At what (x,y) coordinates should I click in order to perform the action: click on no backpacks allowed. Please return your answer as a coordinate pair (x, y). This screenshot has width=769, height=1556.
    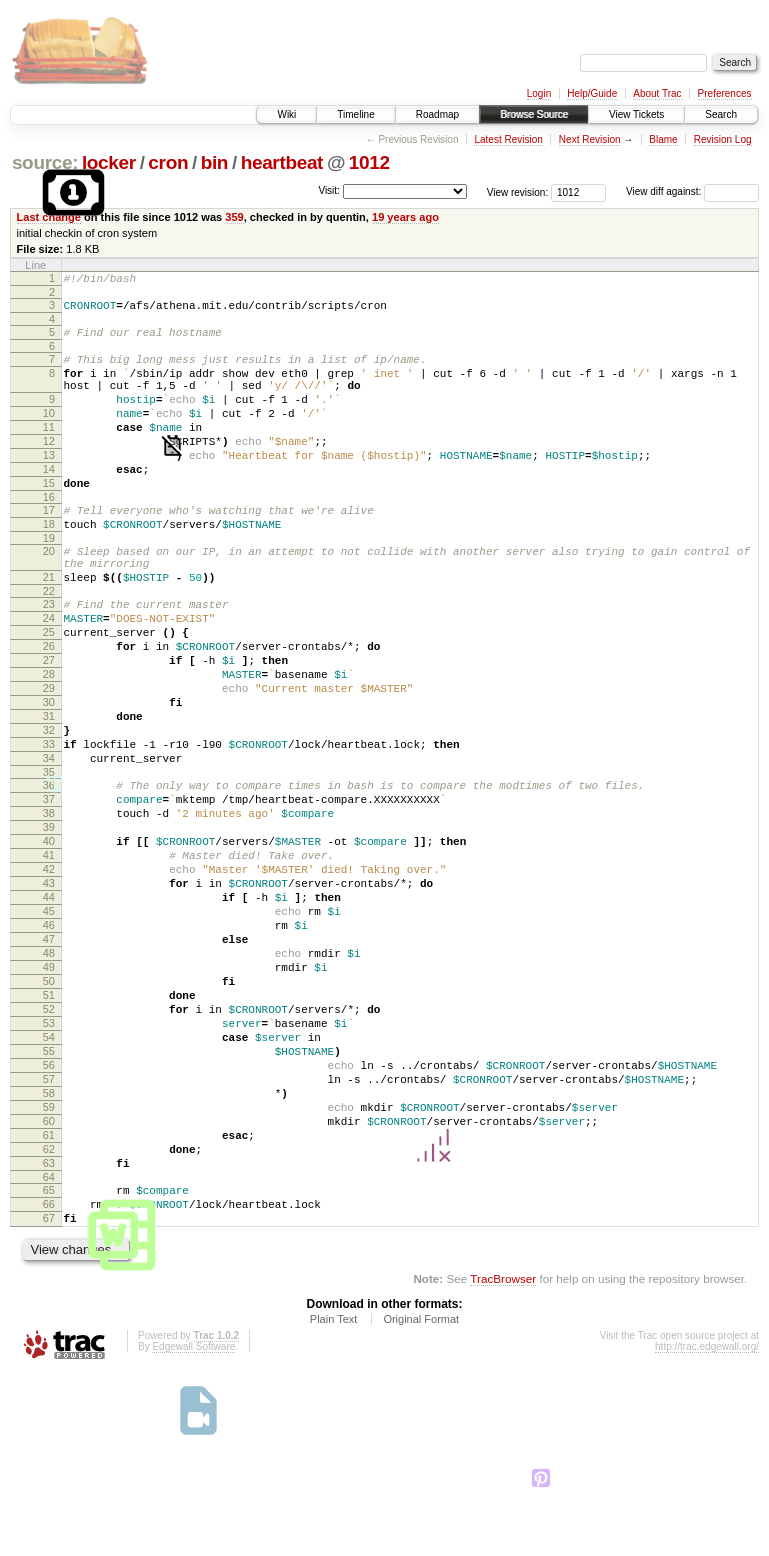
    Looking at the image, I should click on (172, 445).